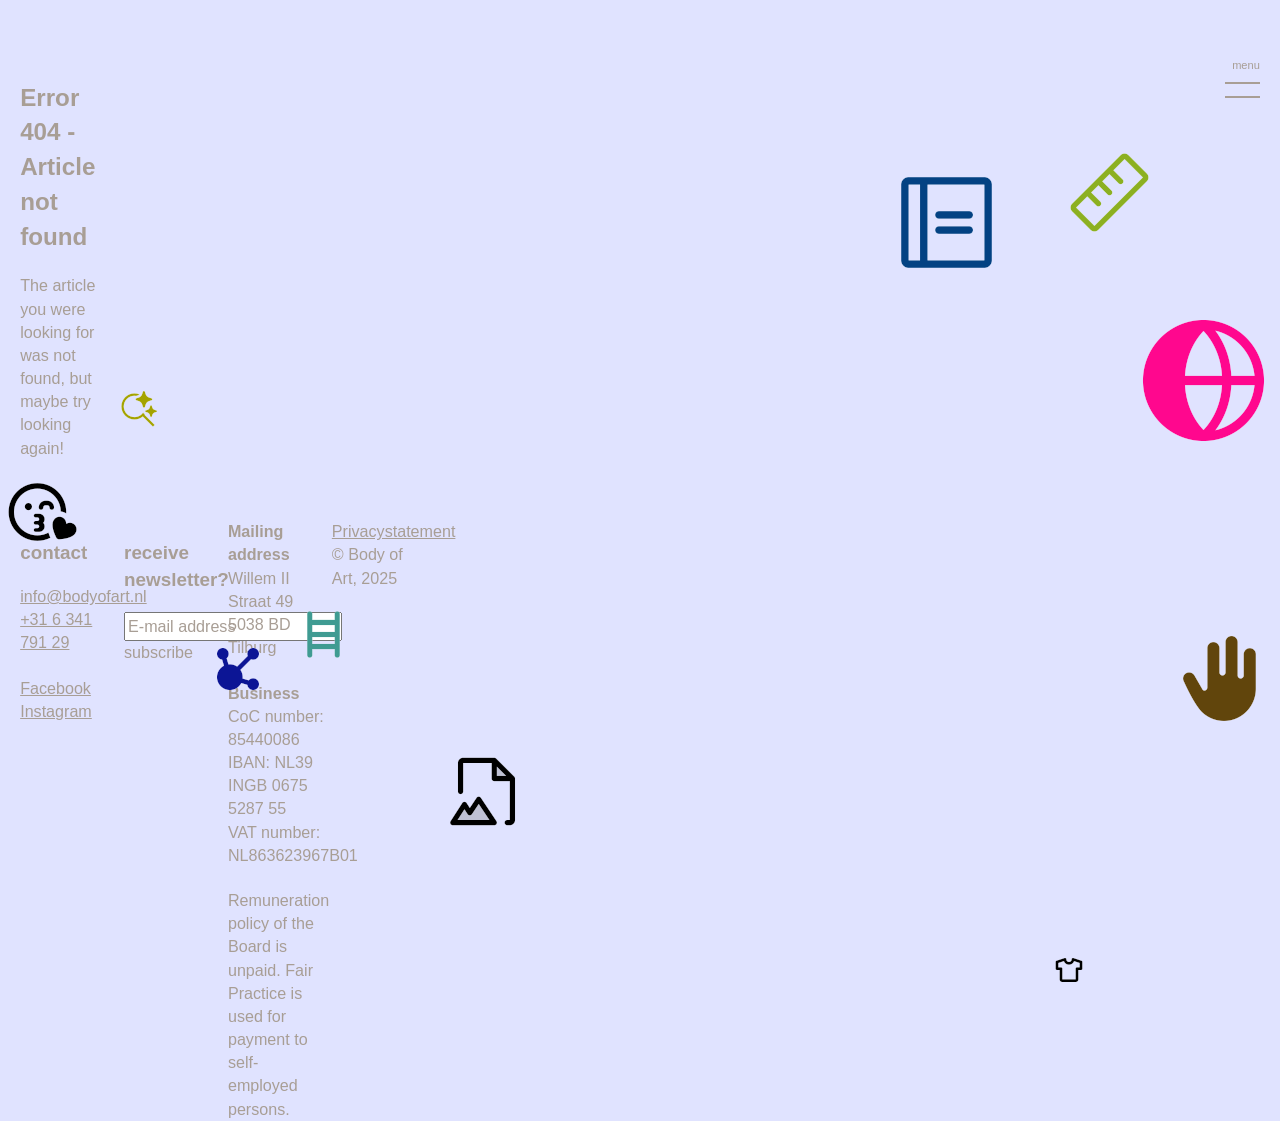  Describe the element at coordinates (1109, 192) in the screenshot. I see `access measurement tools` at that location.